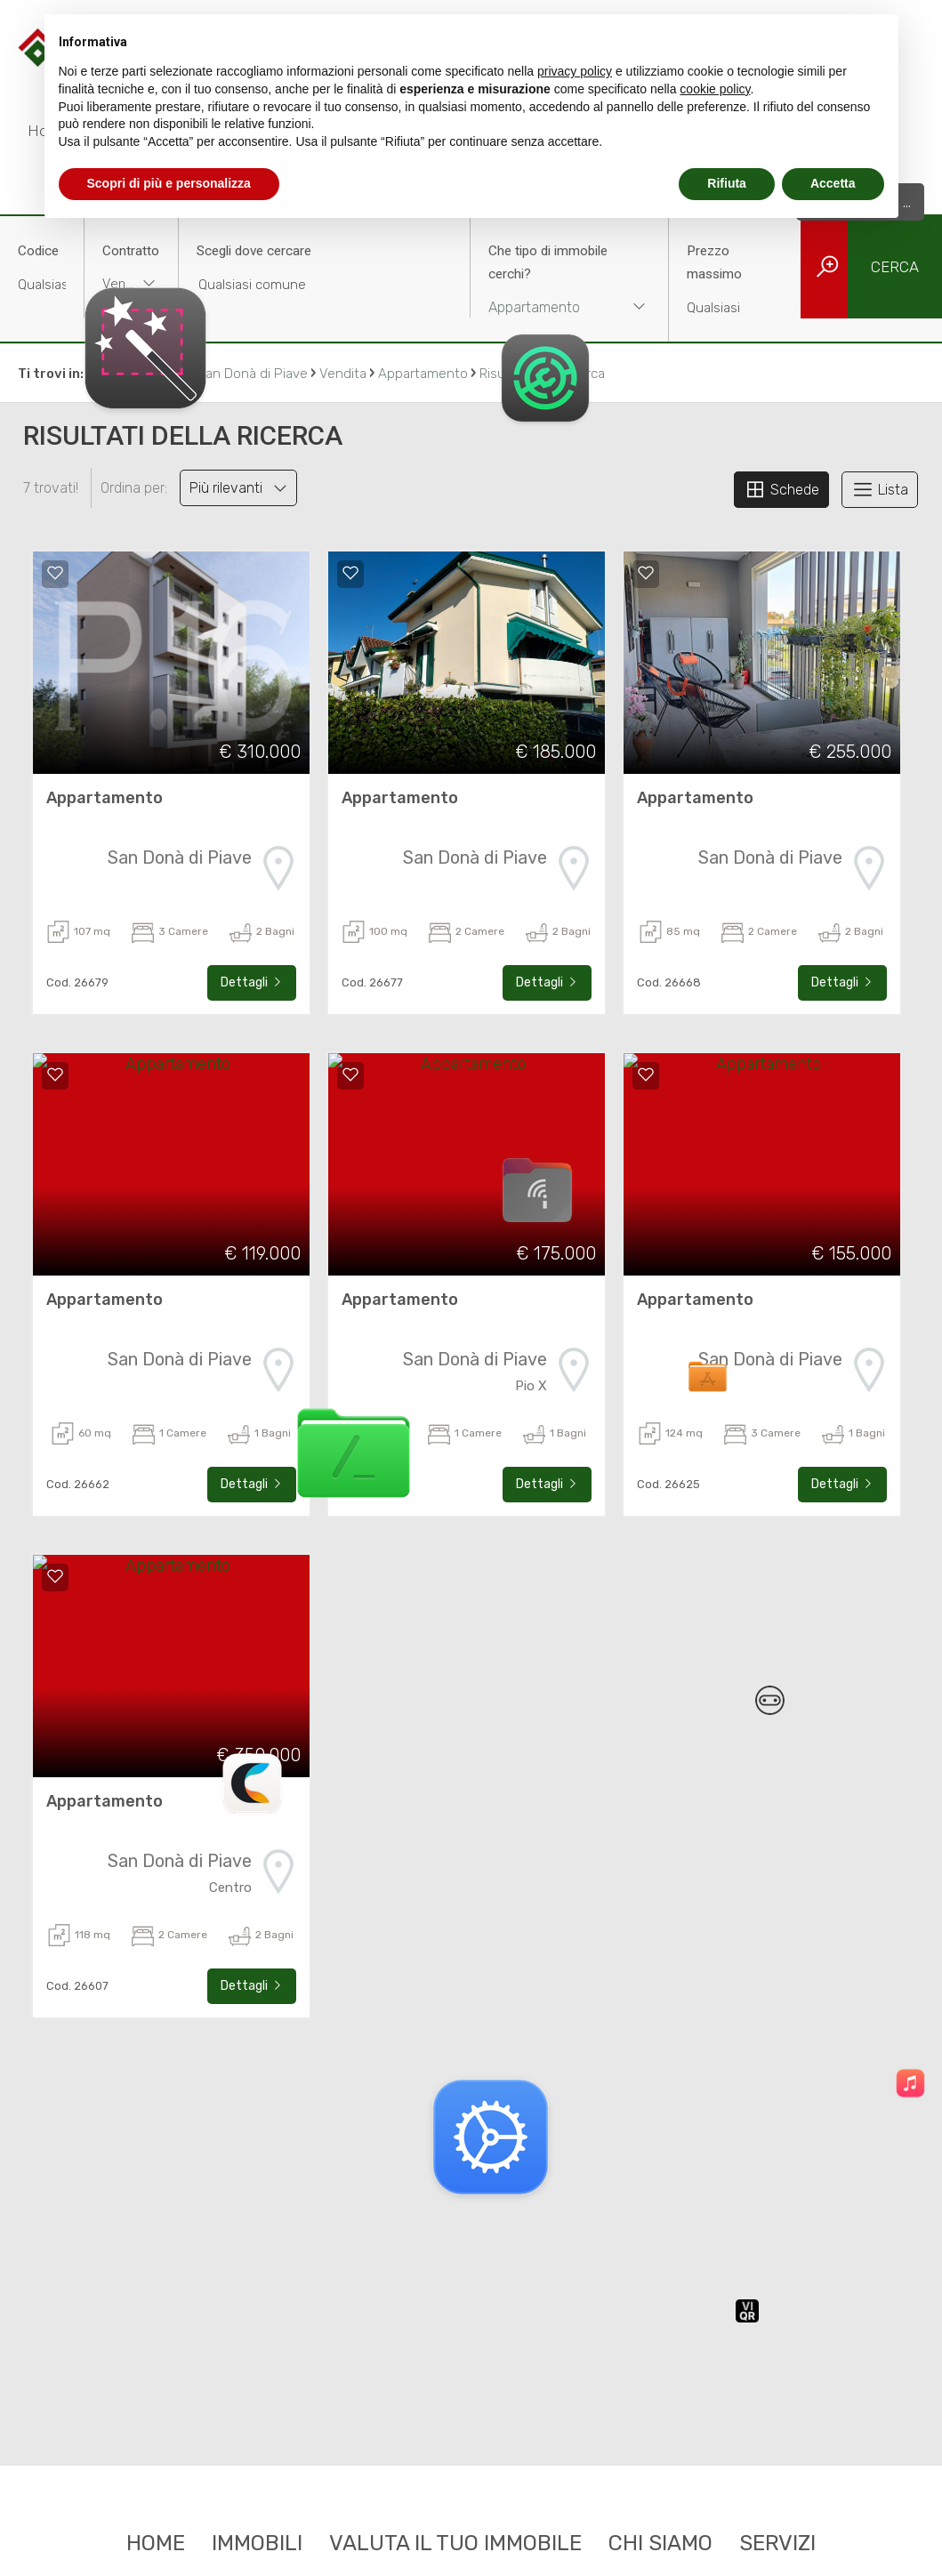  Describe the element at coordinates (145, 348) in the screenshot. I see `open normcap screen capture tool` at that location.